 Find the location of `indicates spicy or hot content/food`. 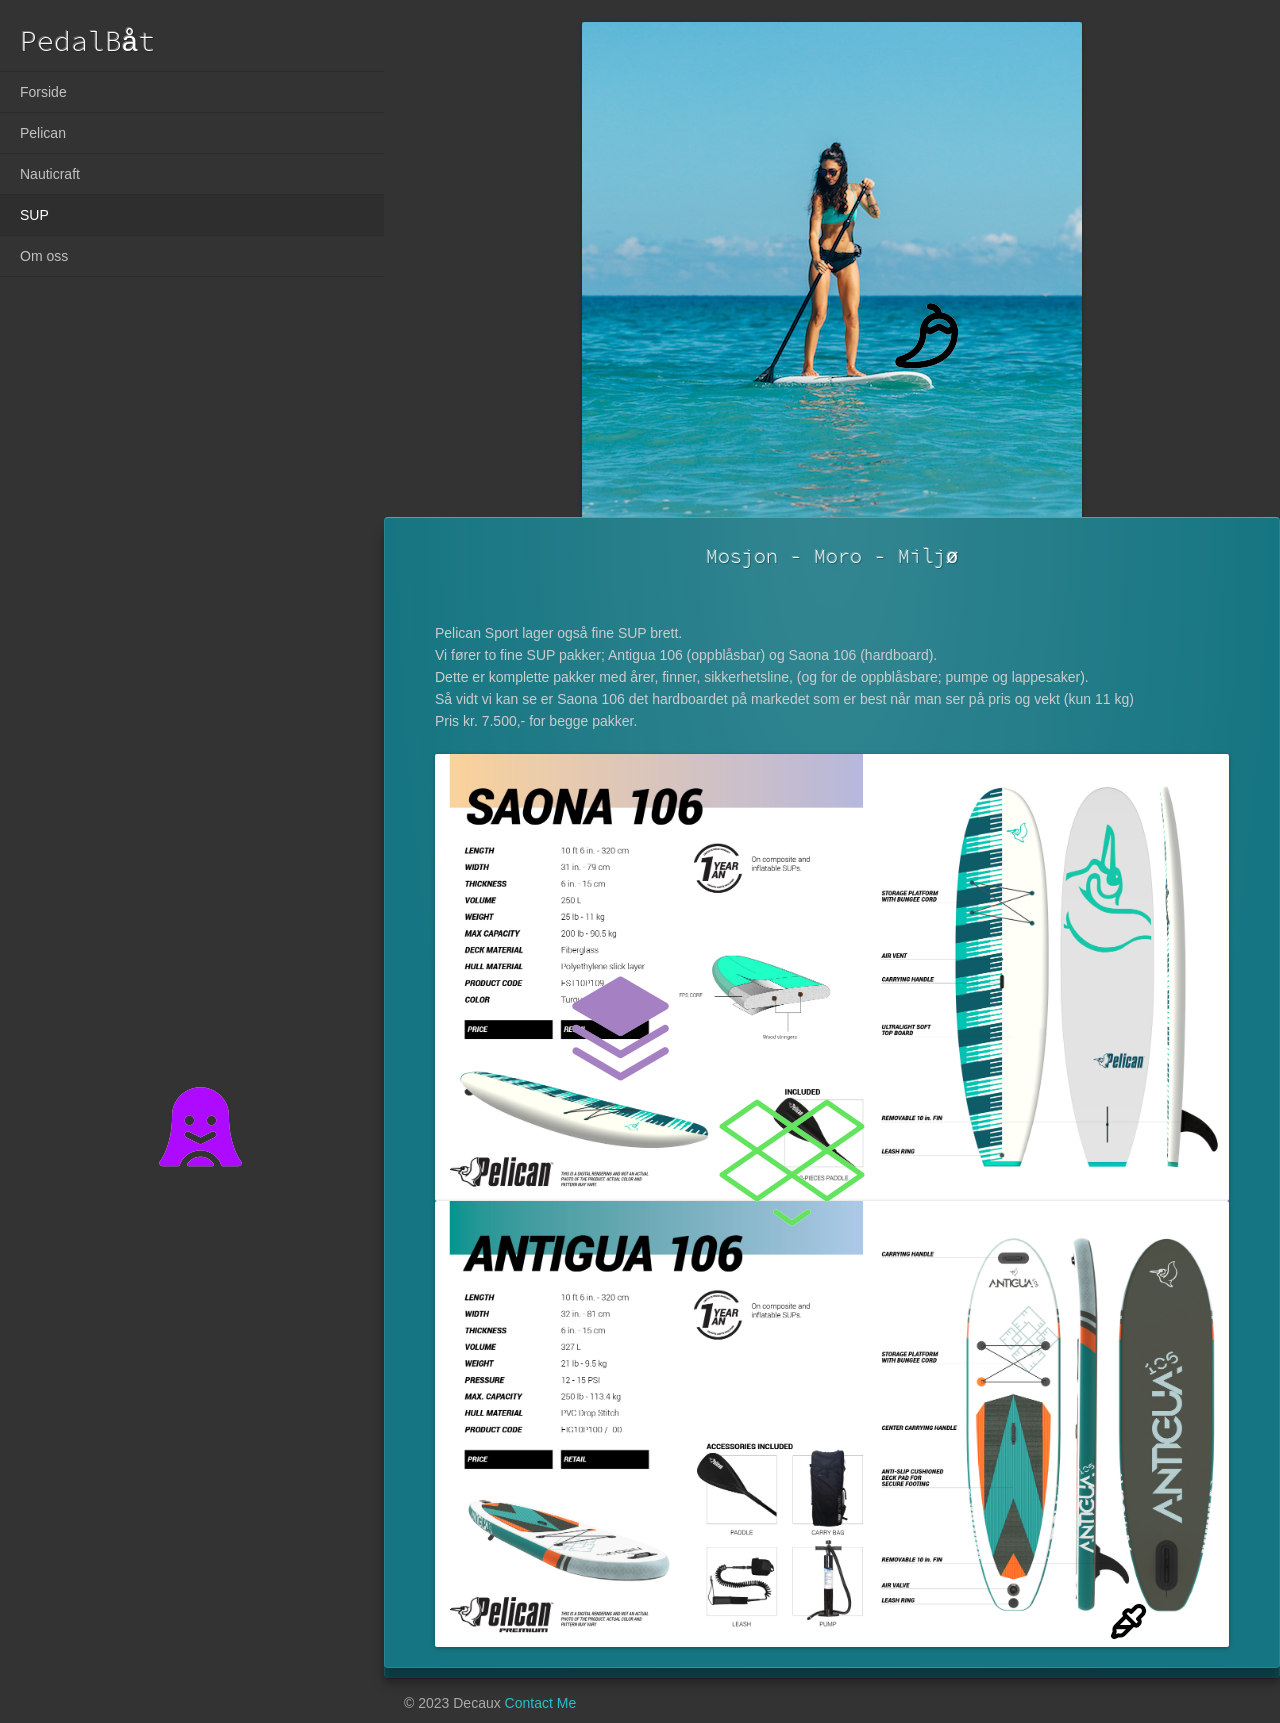

indicates spicy or hot content/food is located at coordinates (930, 338).